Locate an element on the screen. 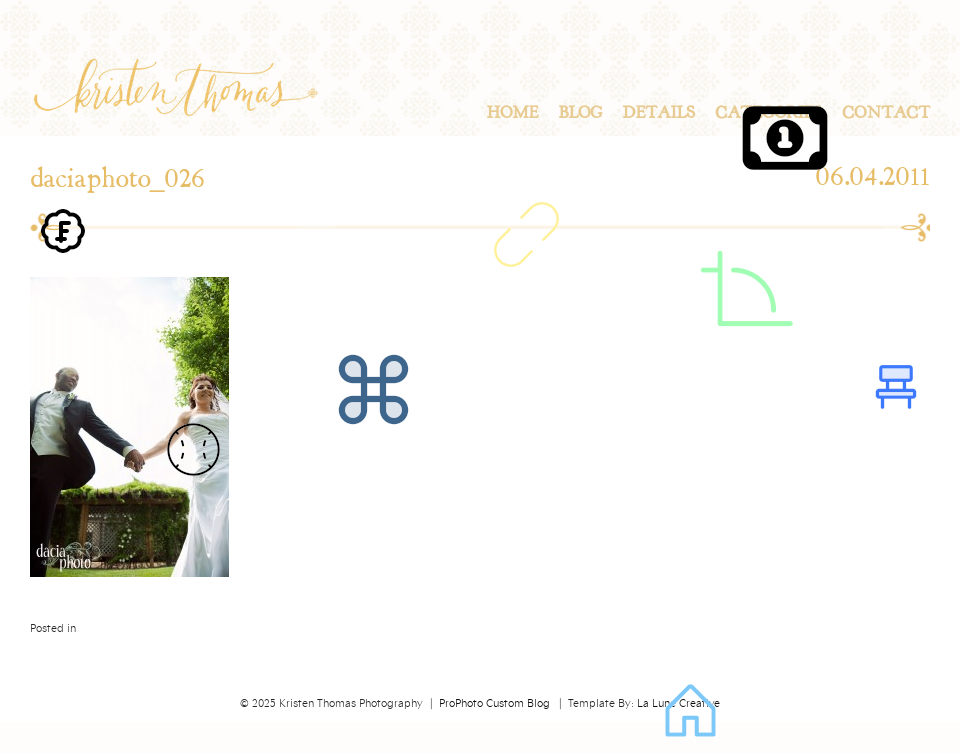  execute a keyboard command shortcut is located at coordinates (373, 389).